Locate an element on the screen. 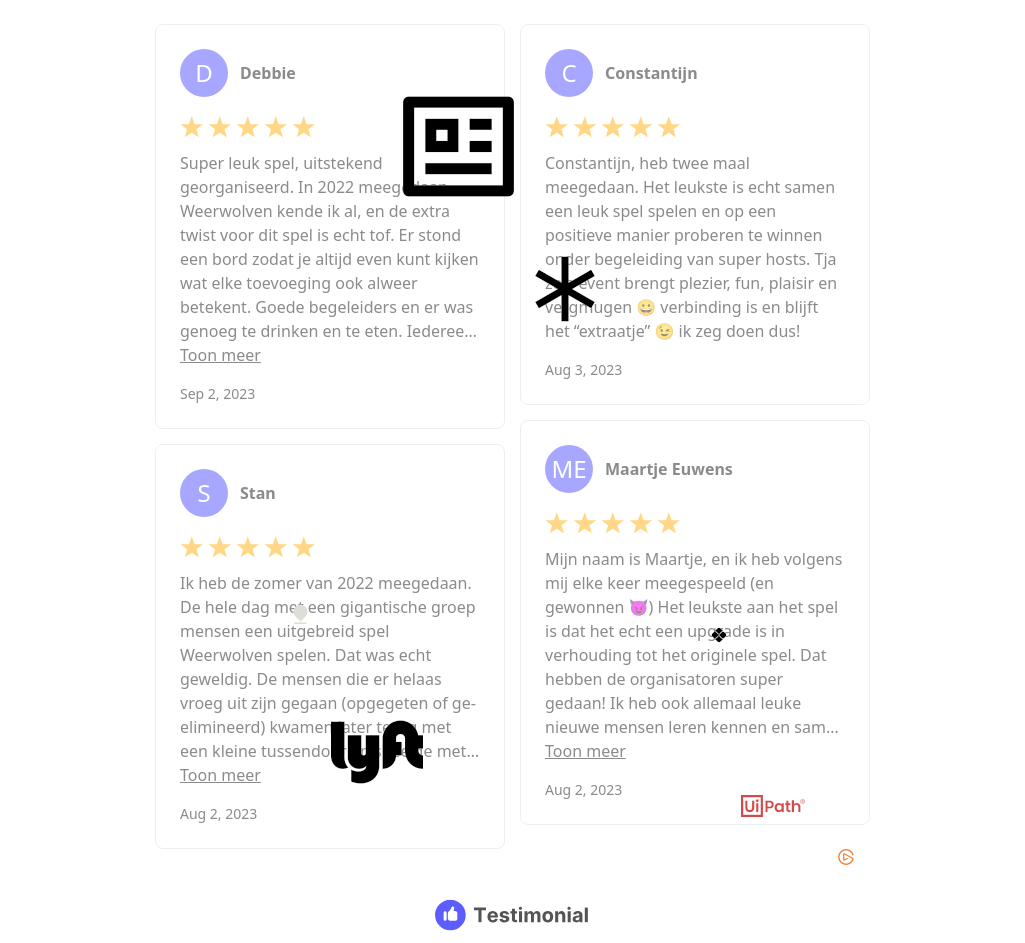  view news articles is located at coordinates (458, 146).